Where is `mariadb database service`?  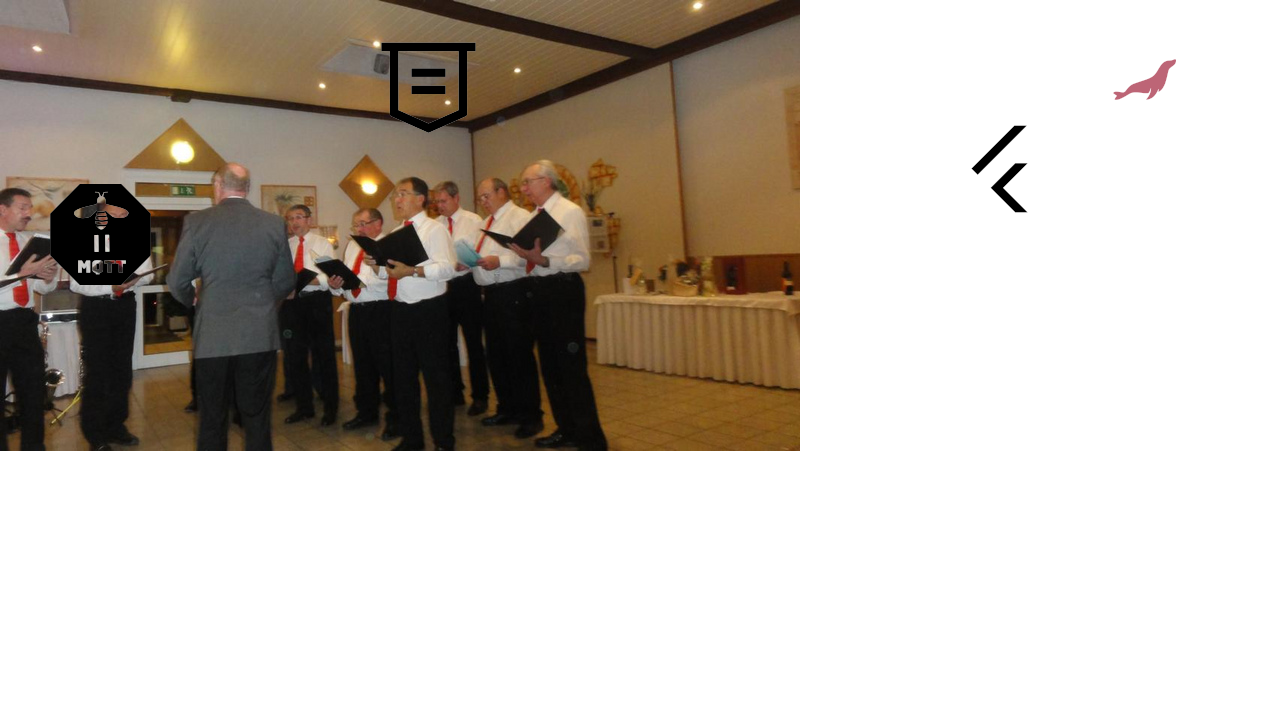 mariadb database service is located at coordinates (1144, 79).